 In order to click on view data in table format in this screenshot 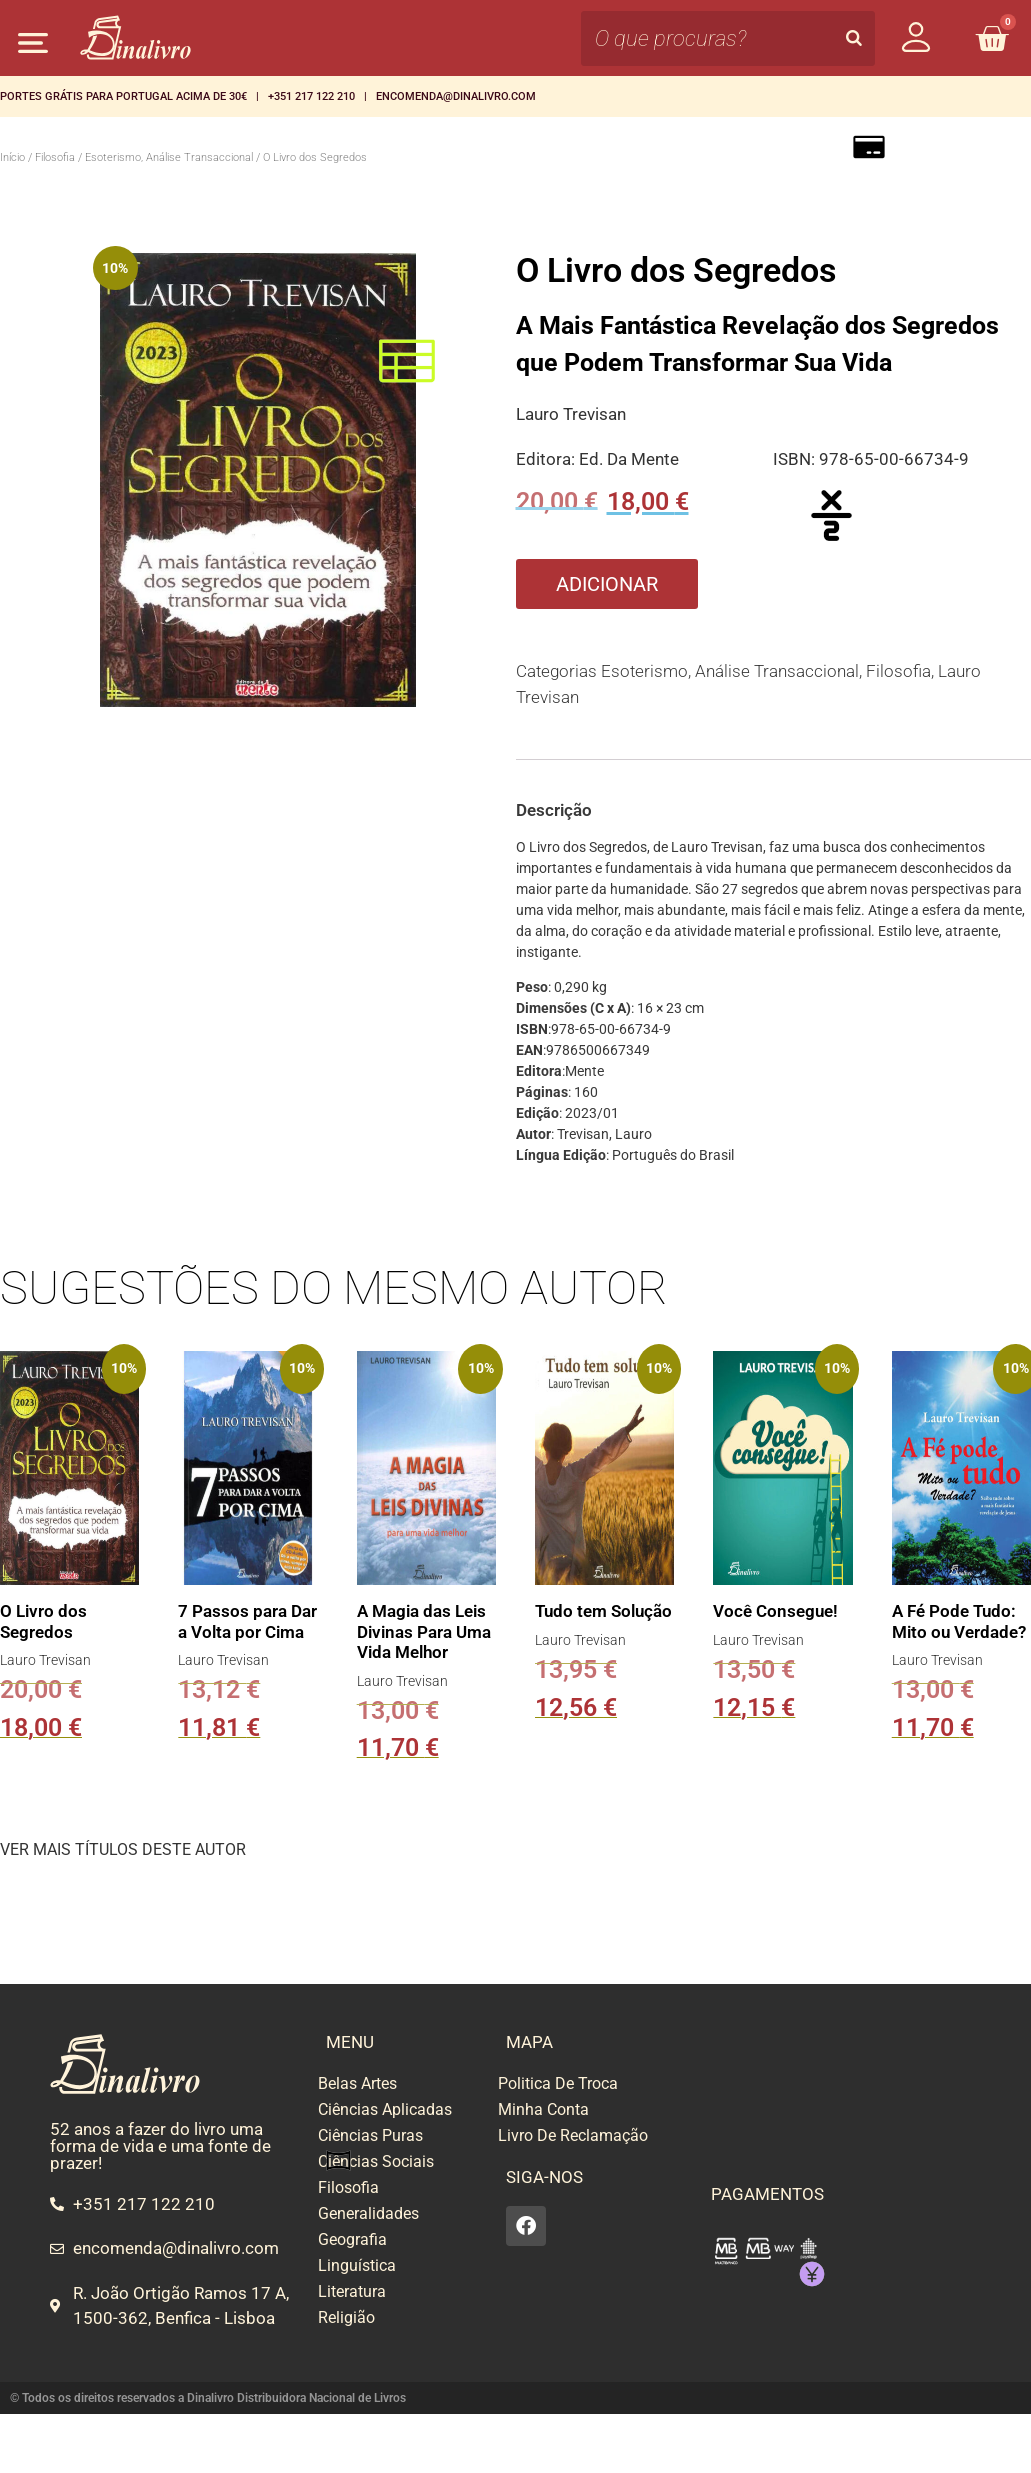, I will do `click(407, 361)`.